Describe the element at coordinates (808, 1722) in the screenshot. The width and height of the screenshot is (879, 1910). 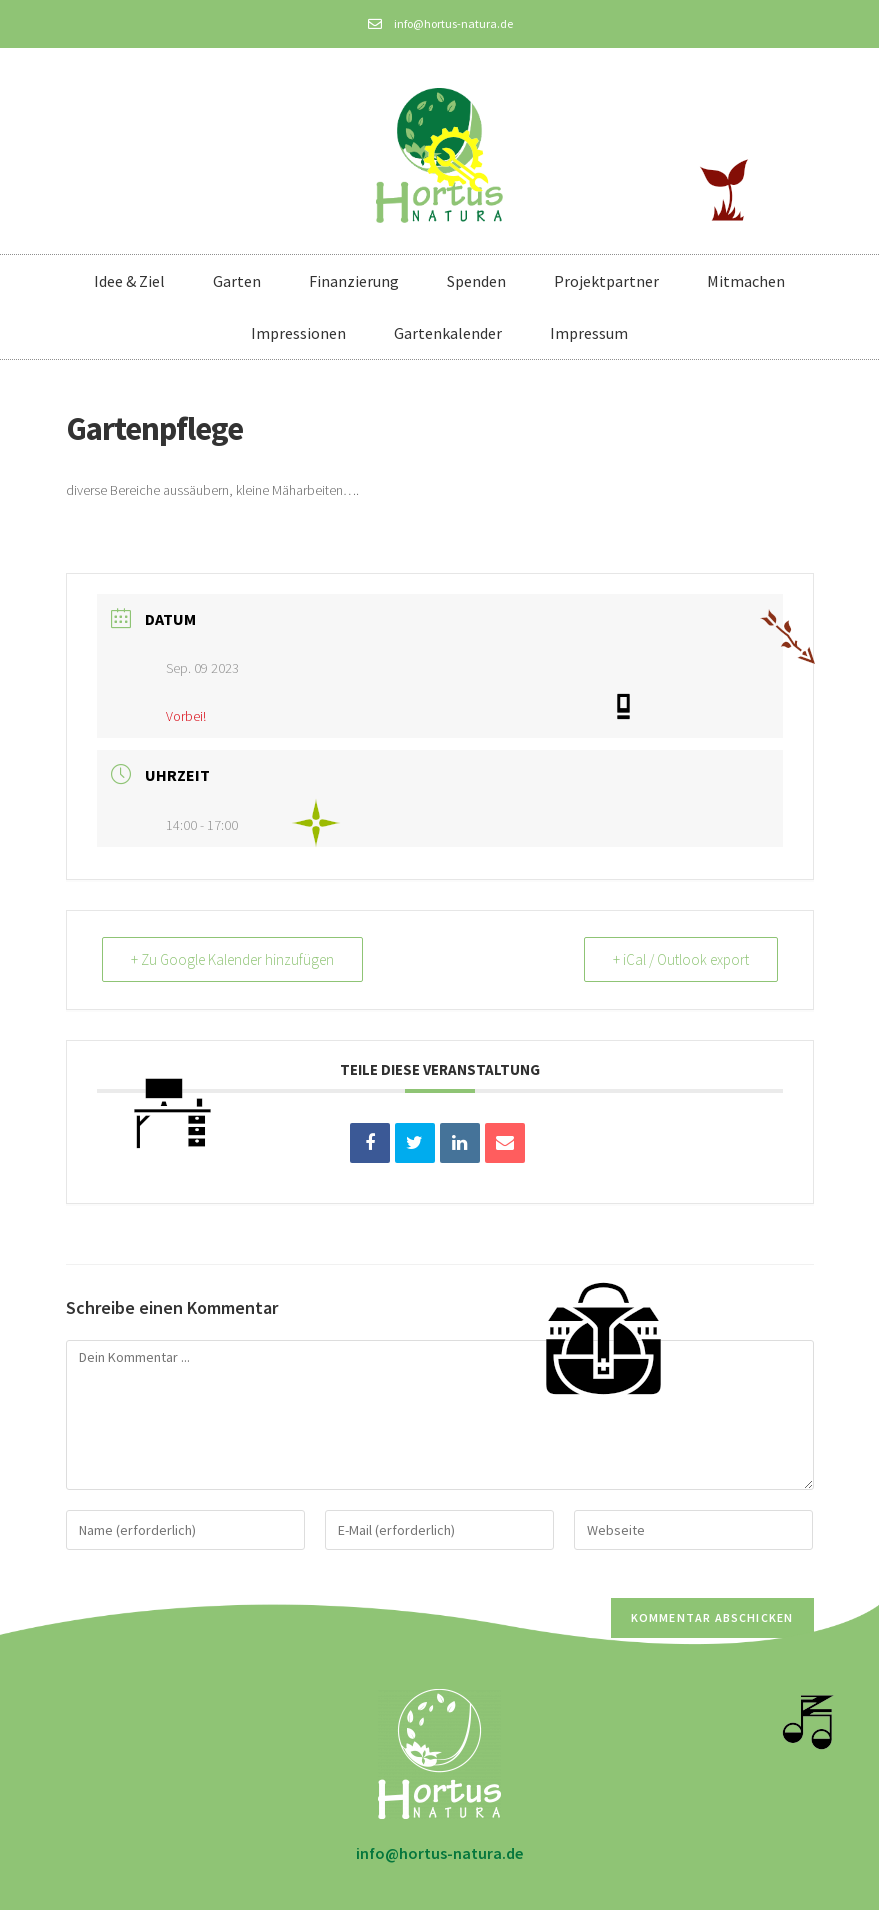
I see `play a glitchy or distorted audio track` at that location.